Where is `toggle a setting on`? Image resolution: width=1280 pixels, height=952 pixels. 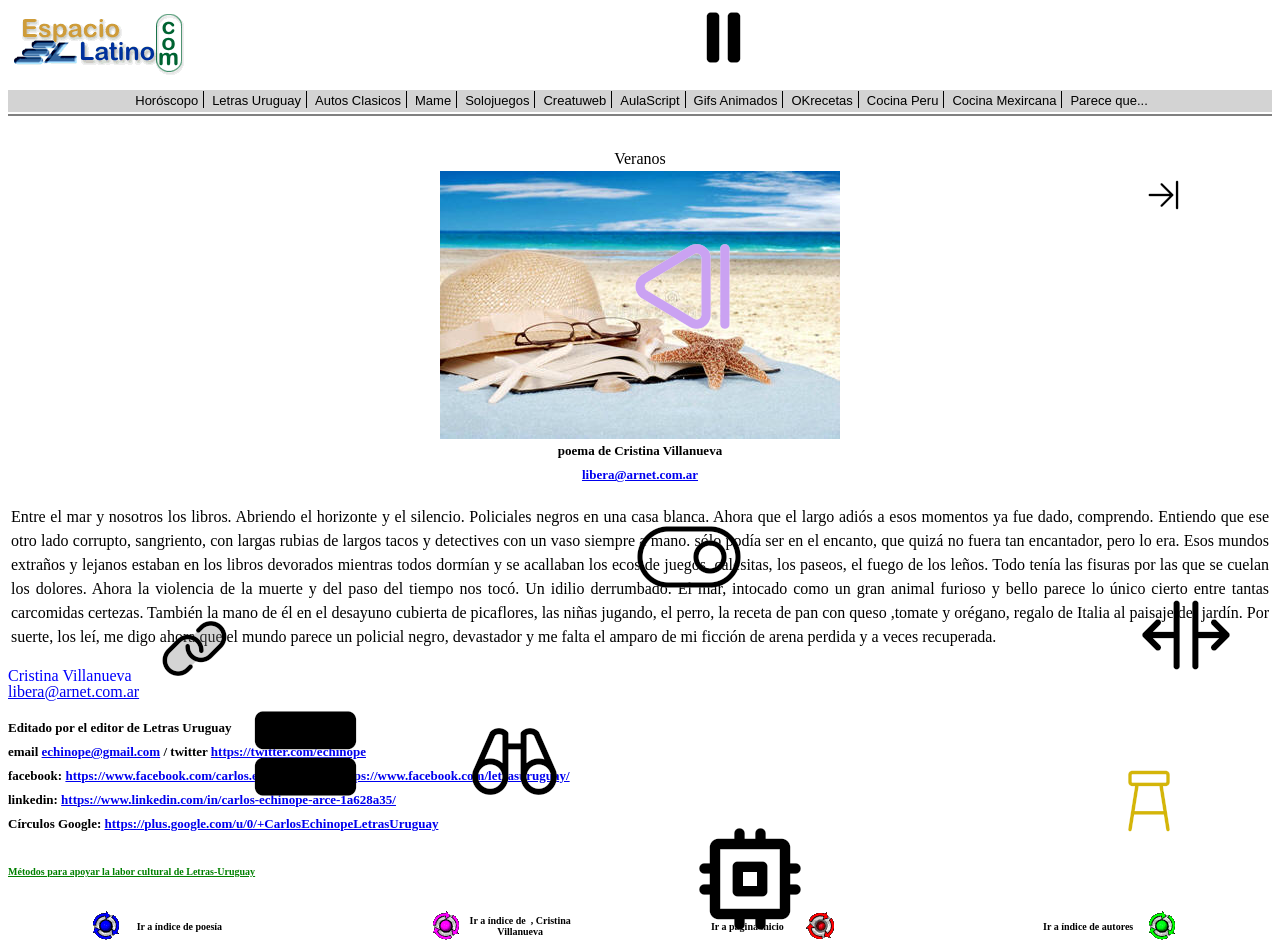 toggle a setting on is located at coordinates (689, 557).